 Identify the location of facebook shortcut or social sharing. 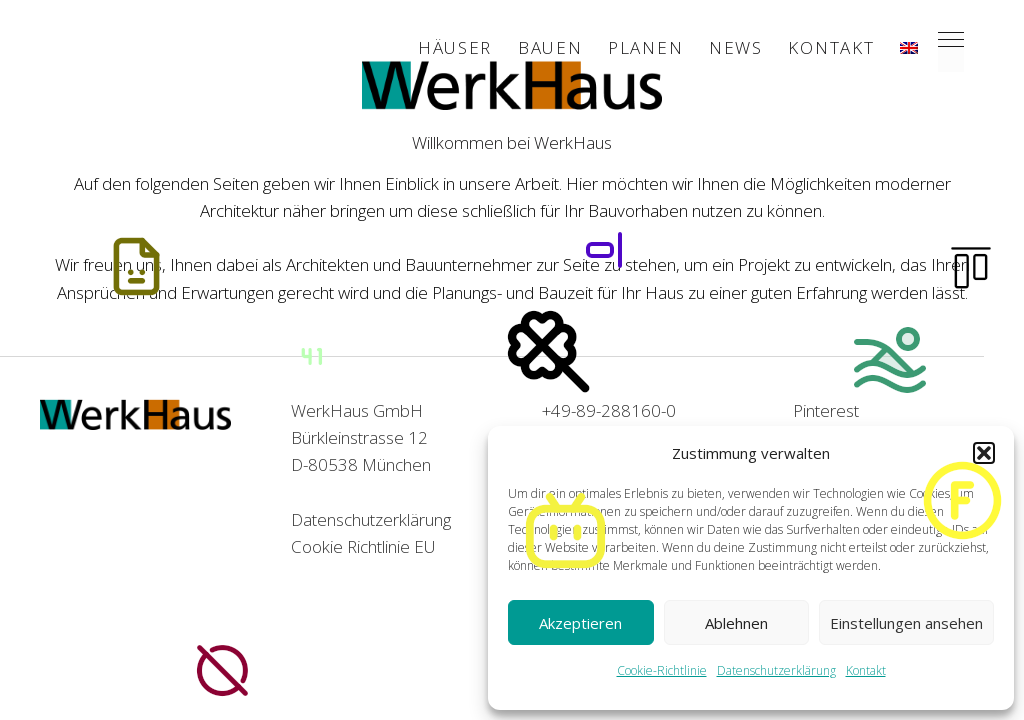
(962, 500).